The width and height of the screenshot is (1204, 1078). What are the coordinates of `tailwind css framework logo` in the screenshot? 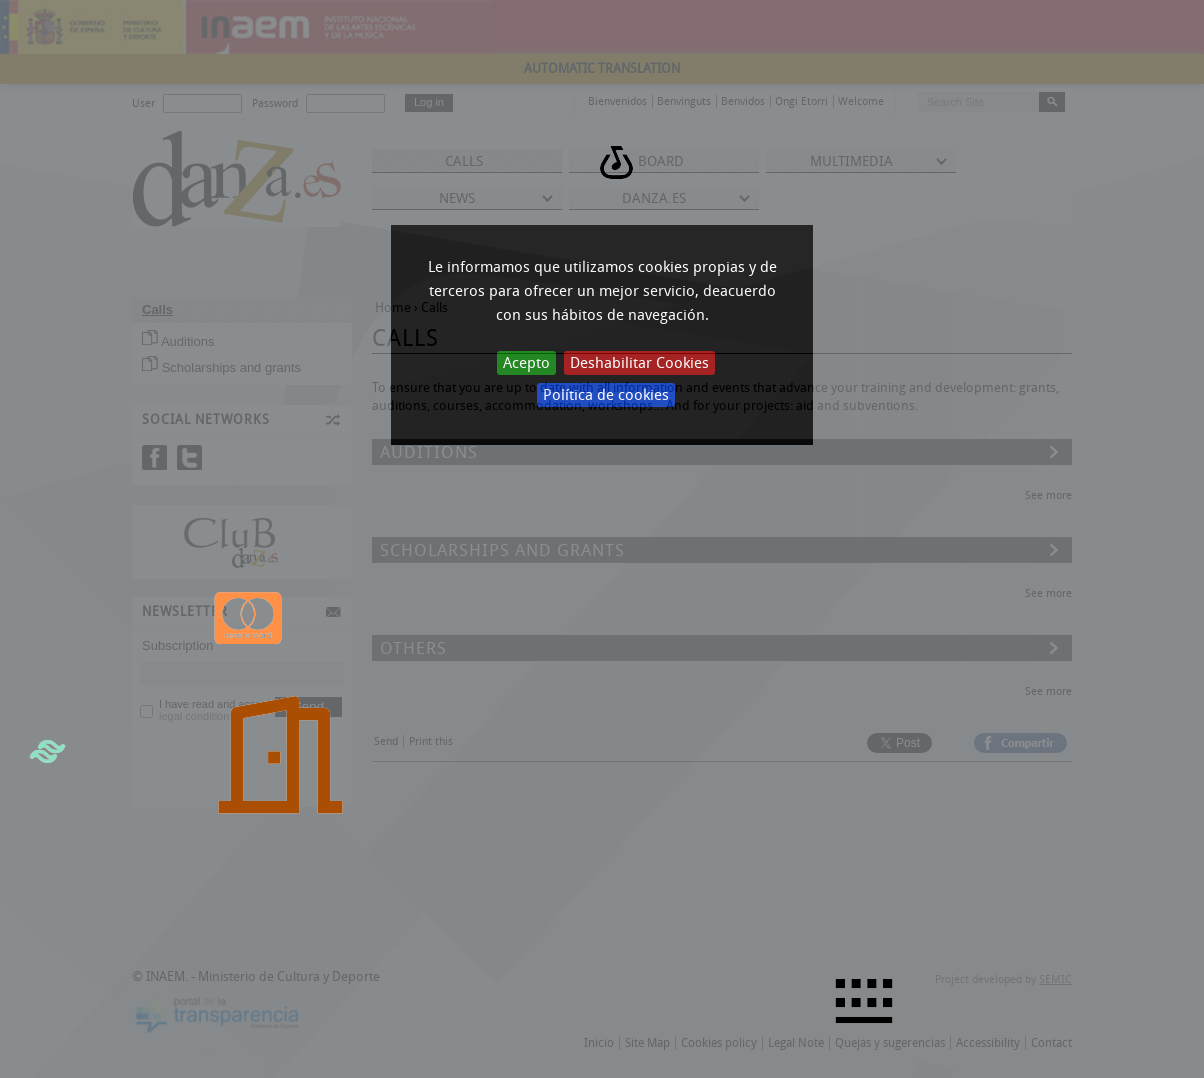 It's located at (47, 751).